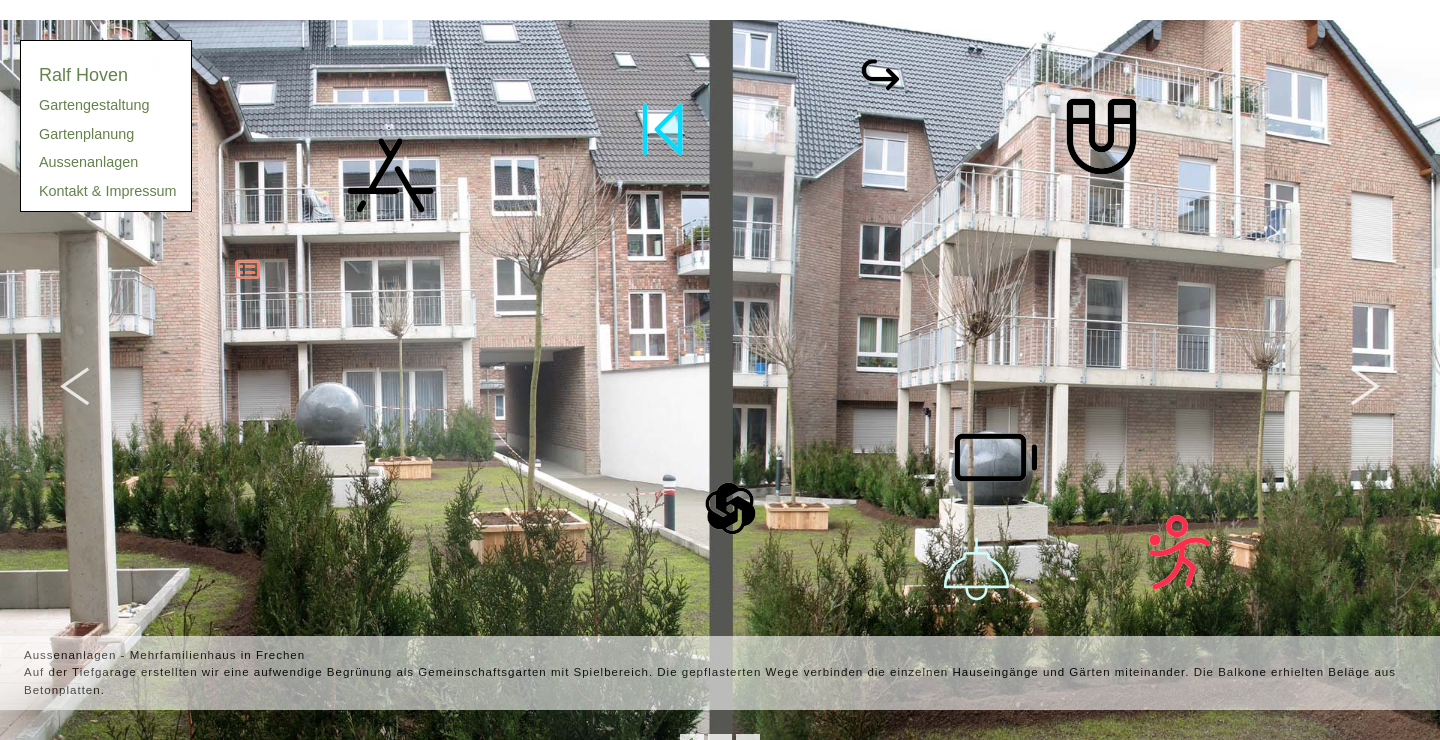 The height and width of the screenshot is (740, 1440). Describe the element at coordinates (994, 457) in the screenshot. I see `indicates battery is empty or depleted` at that location.